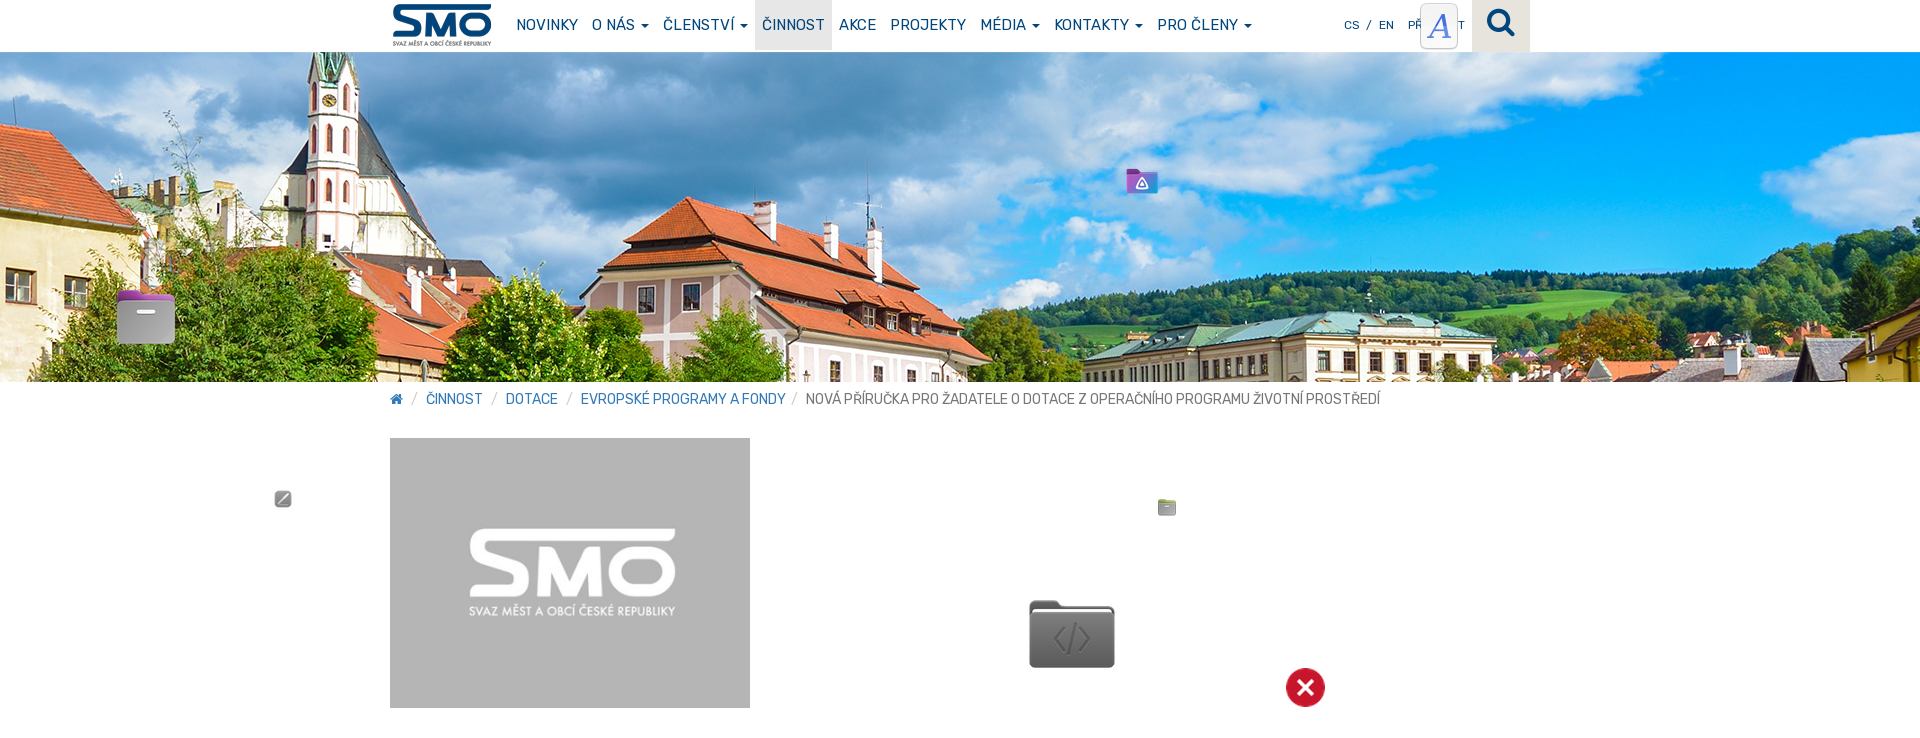 Image resolution: width=1920 pixels, height=738 pixels. Describe the element at coordinates (1305, 687) in the screenshot. I see `close the current window or dialog` at that location.